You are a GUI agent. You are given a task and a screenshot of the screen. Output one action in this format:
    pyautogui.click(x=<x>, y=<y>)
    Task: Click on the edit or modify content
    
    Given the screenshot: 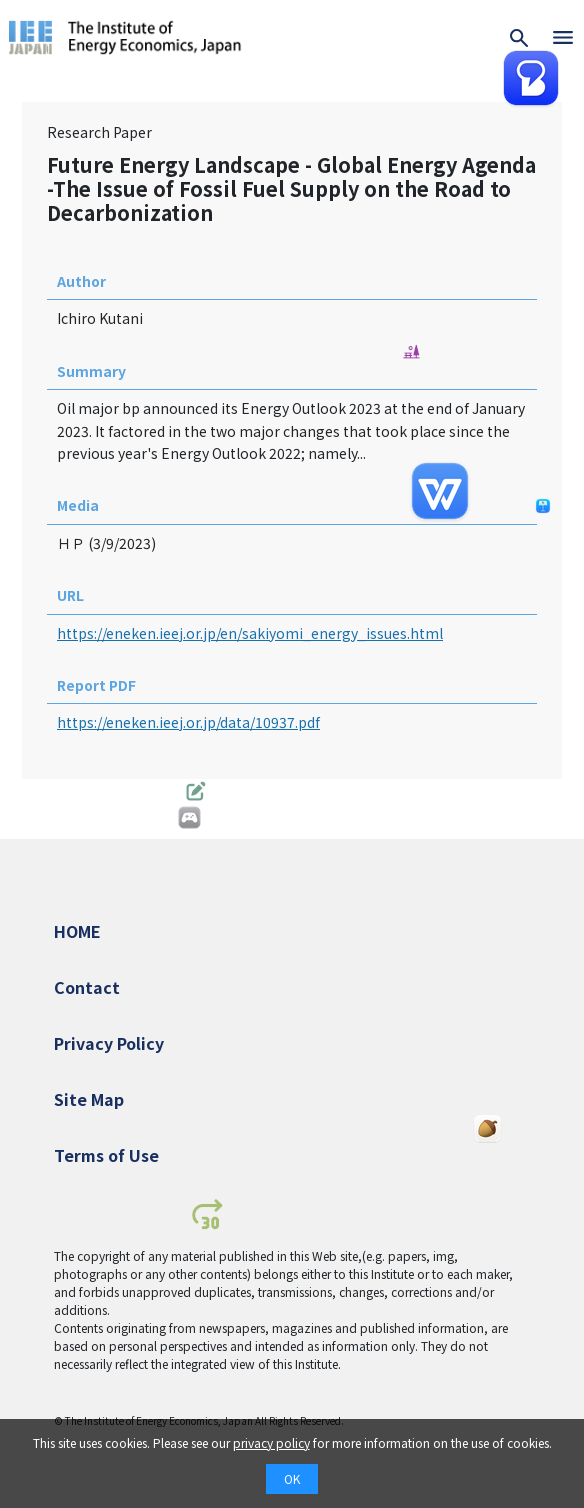 What is the action you would take?
    pyautogui.click(x=196, y=791)
    